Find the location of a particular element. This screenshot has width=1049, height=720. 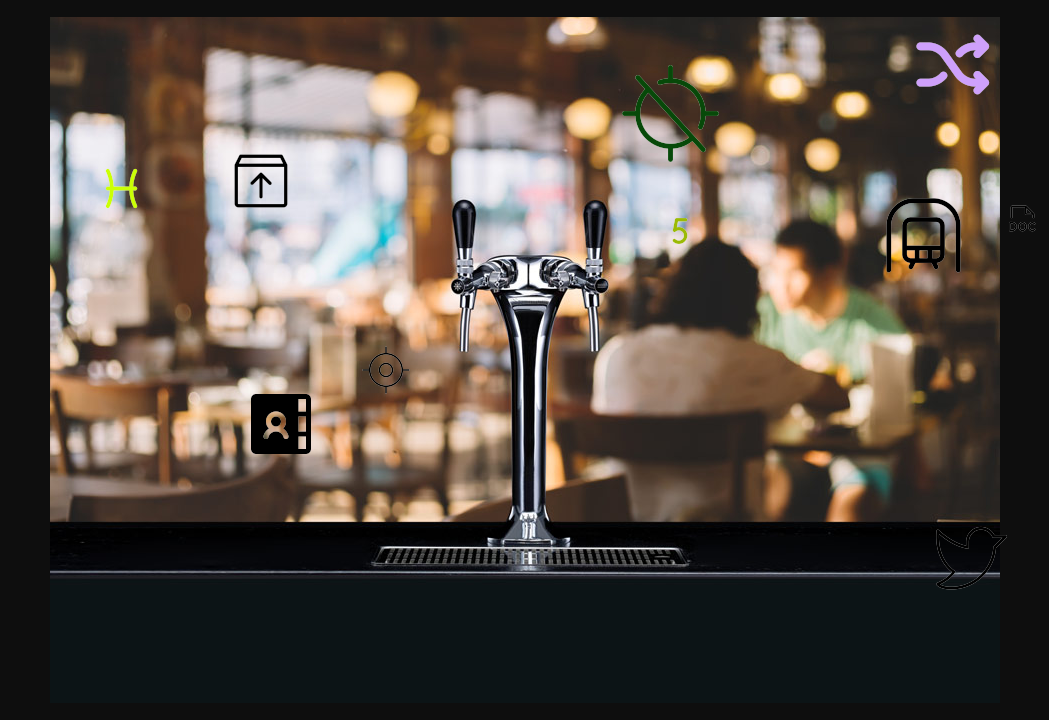

open contacts or address book is located at coordinates (281, 424).